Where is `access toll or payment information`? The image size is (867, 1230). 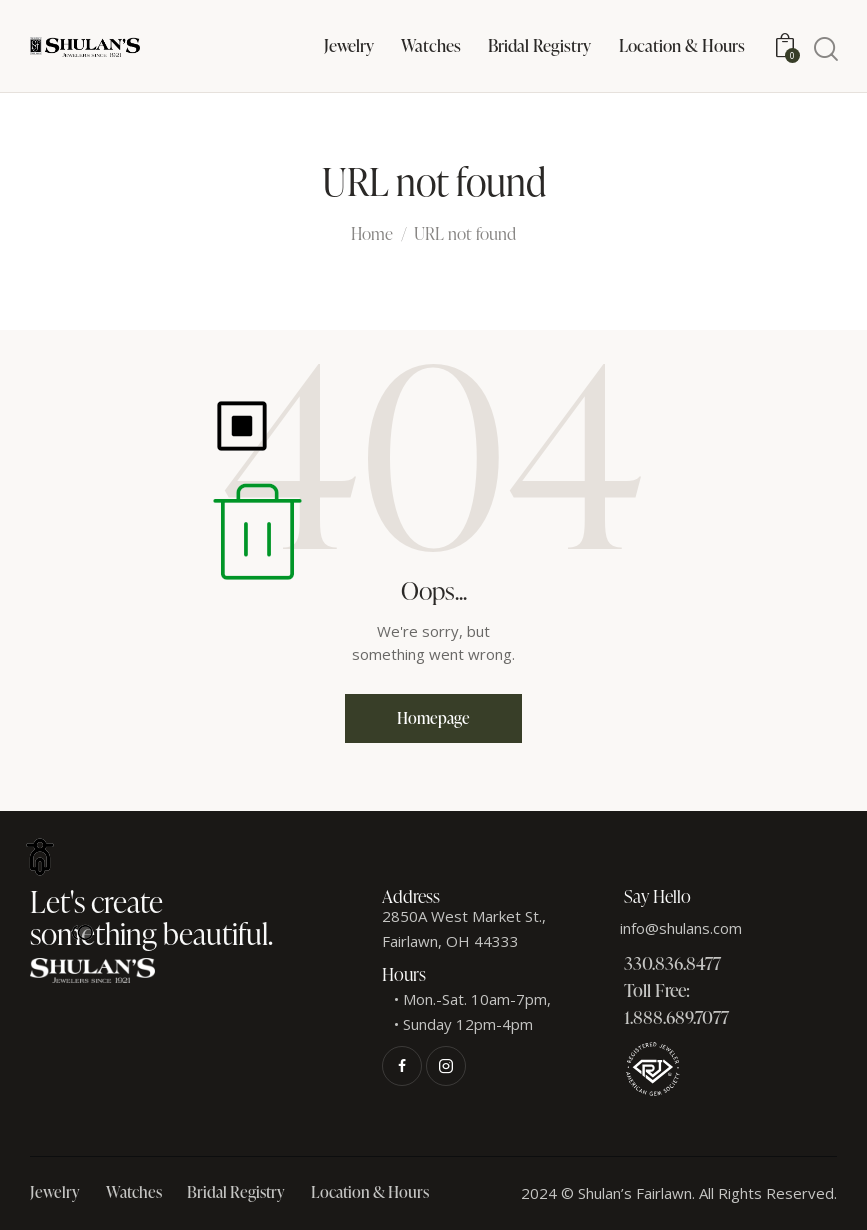 access toll or payment information is located at coordinates (82, 932).